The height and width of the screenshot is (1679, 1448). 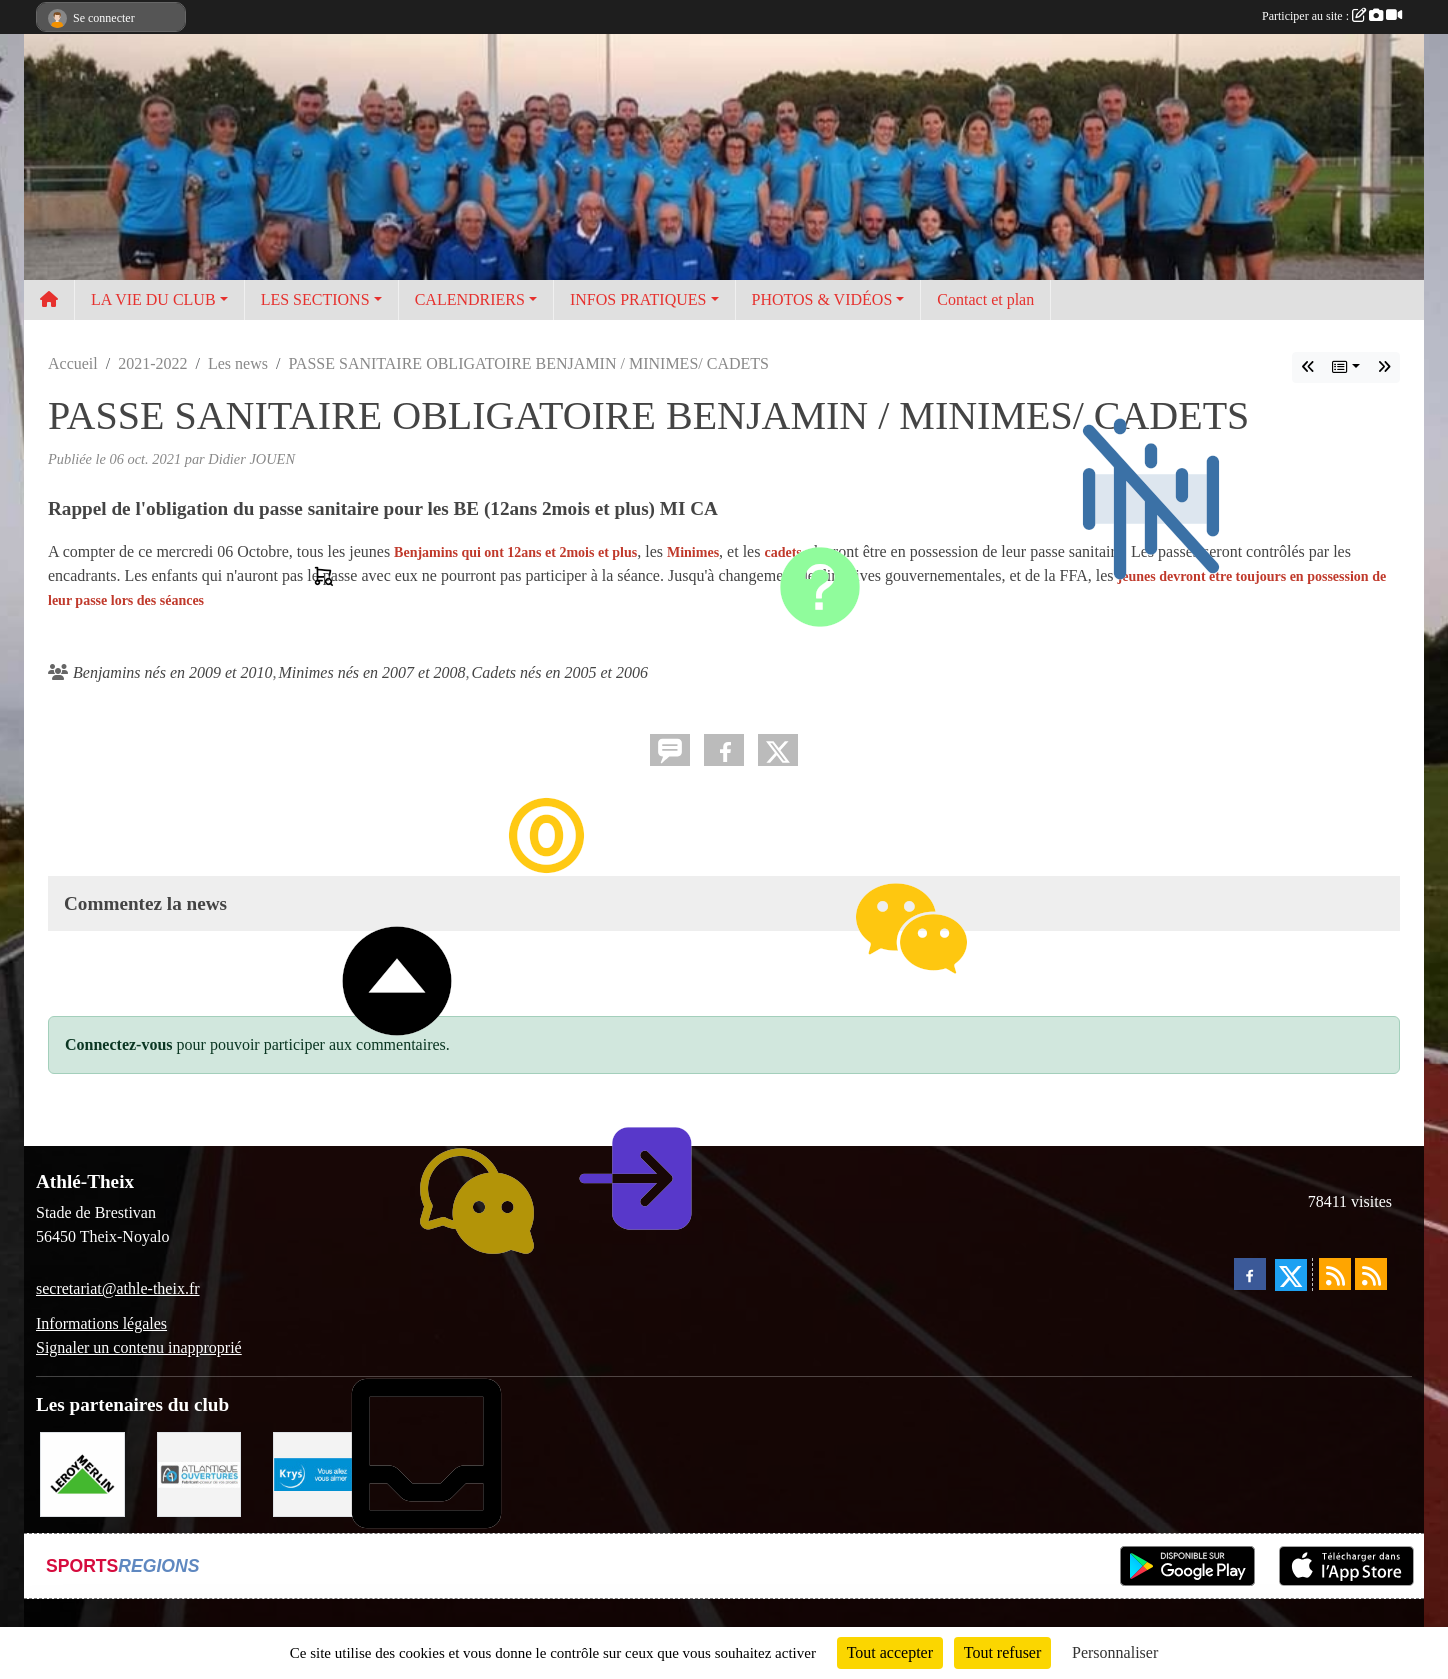 I want to click on collapse an expanded section, so click(x=397, y=981).